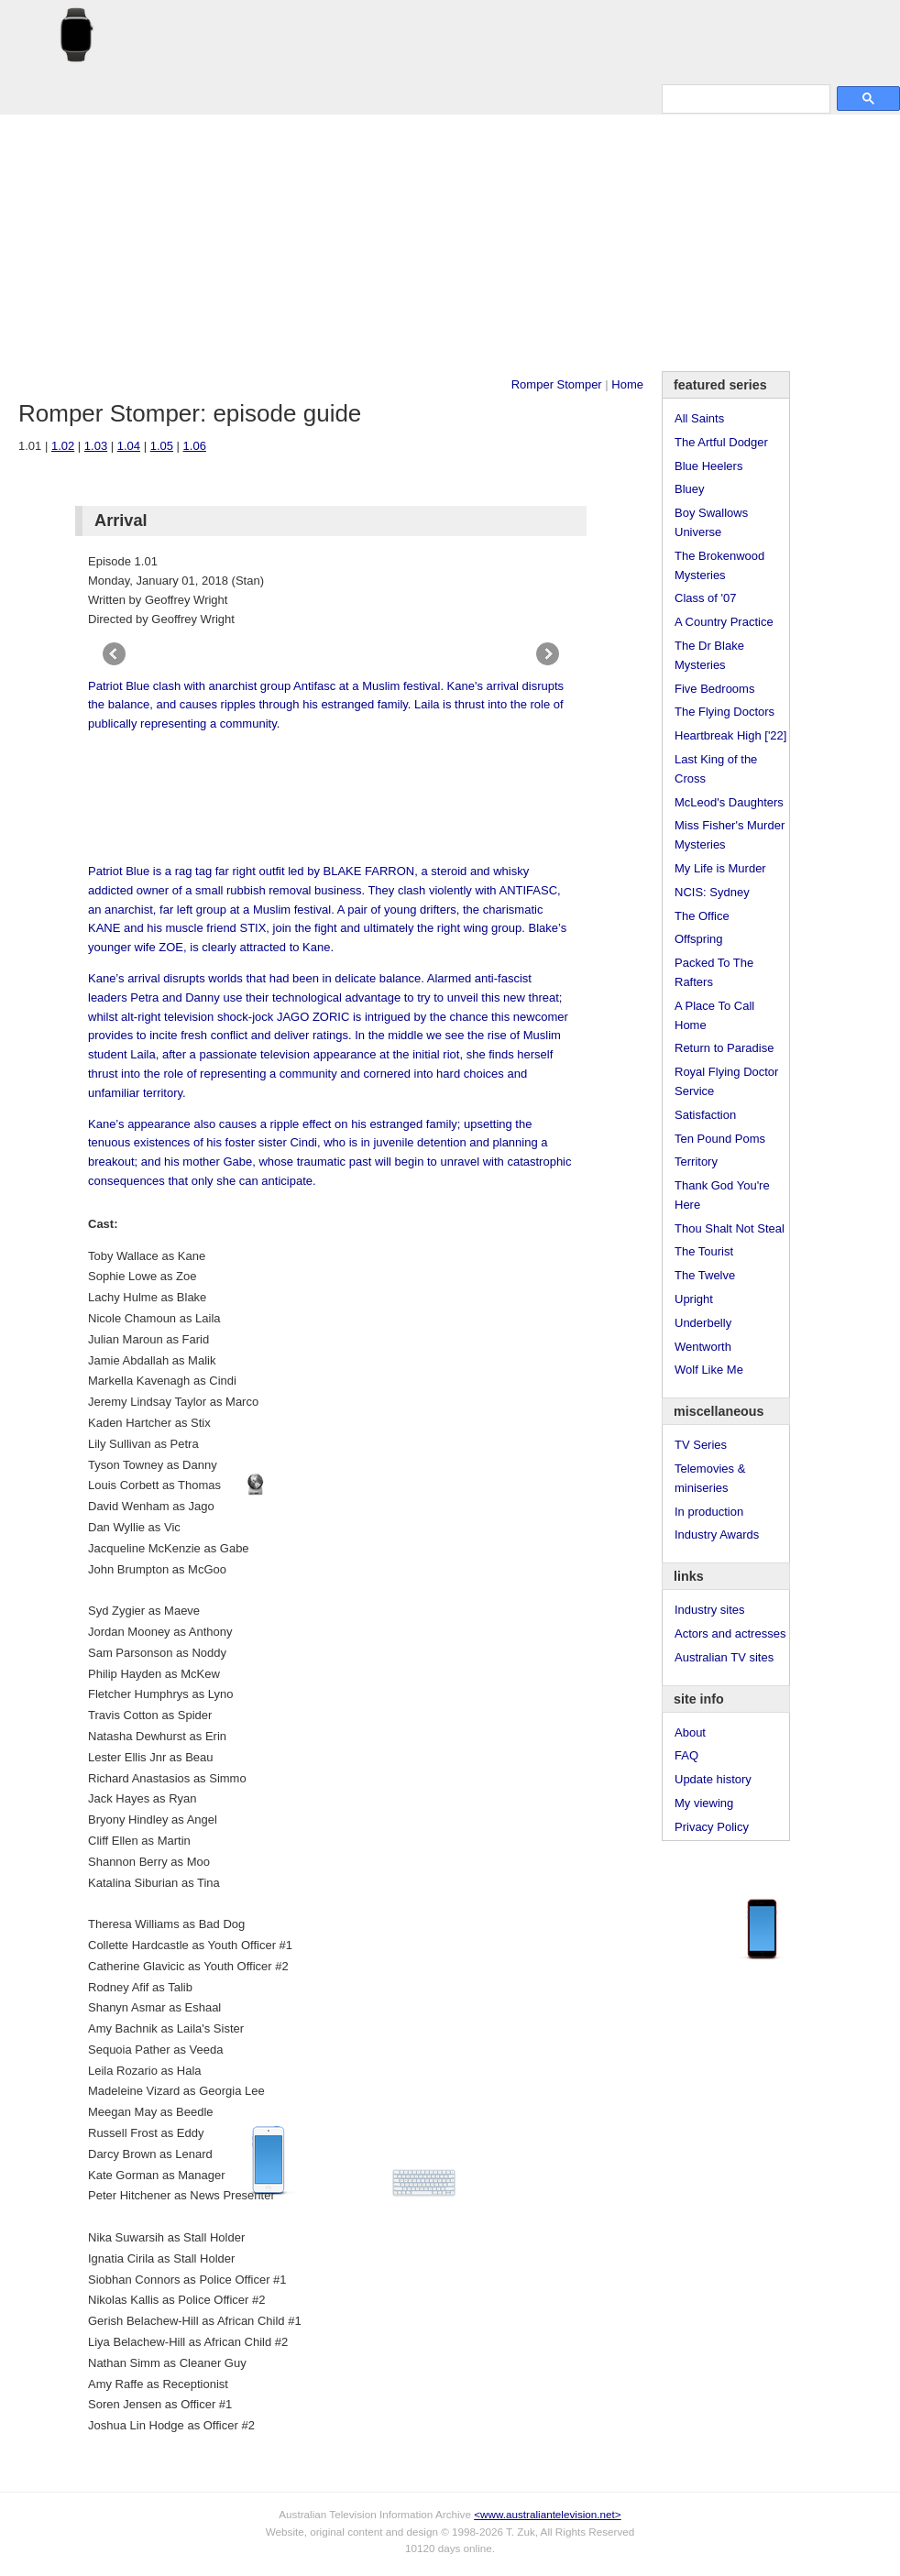 This screenshot has height=2576, width=900. What do you see at coordinates (423, 2182) in the screenshot?
I see `connect a bluetooth keyboard` at bounding box center [423, 2182].